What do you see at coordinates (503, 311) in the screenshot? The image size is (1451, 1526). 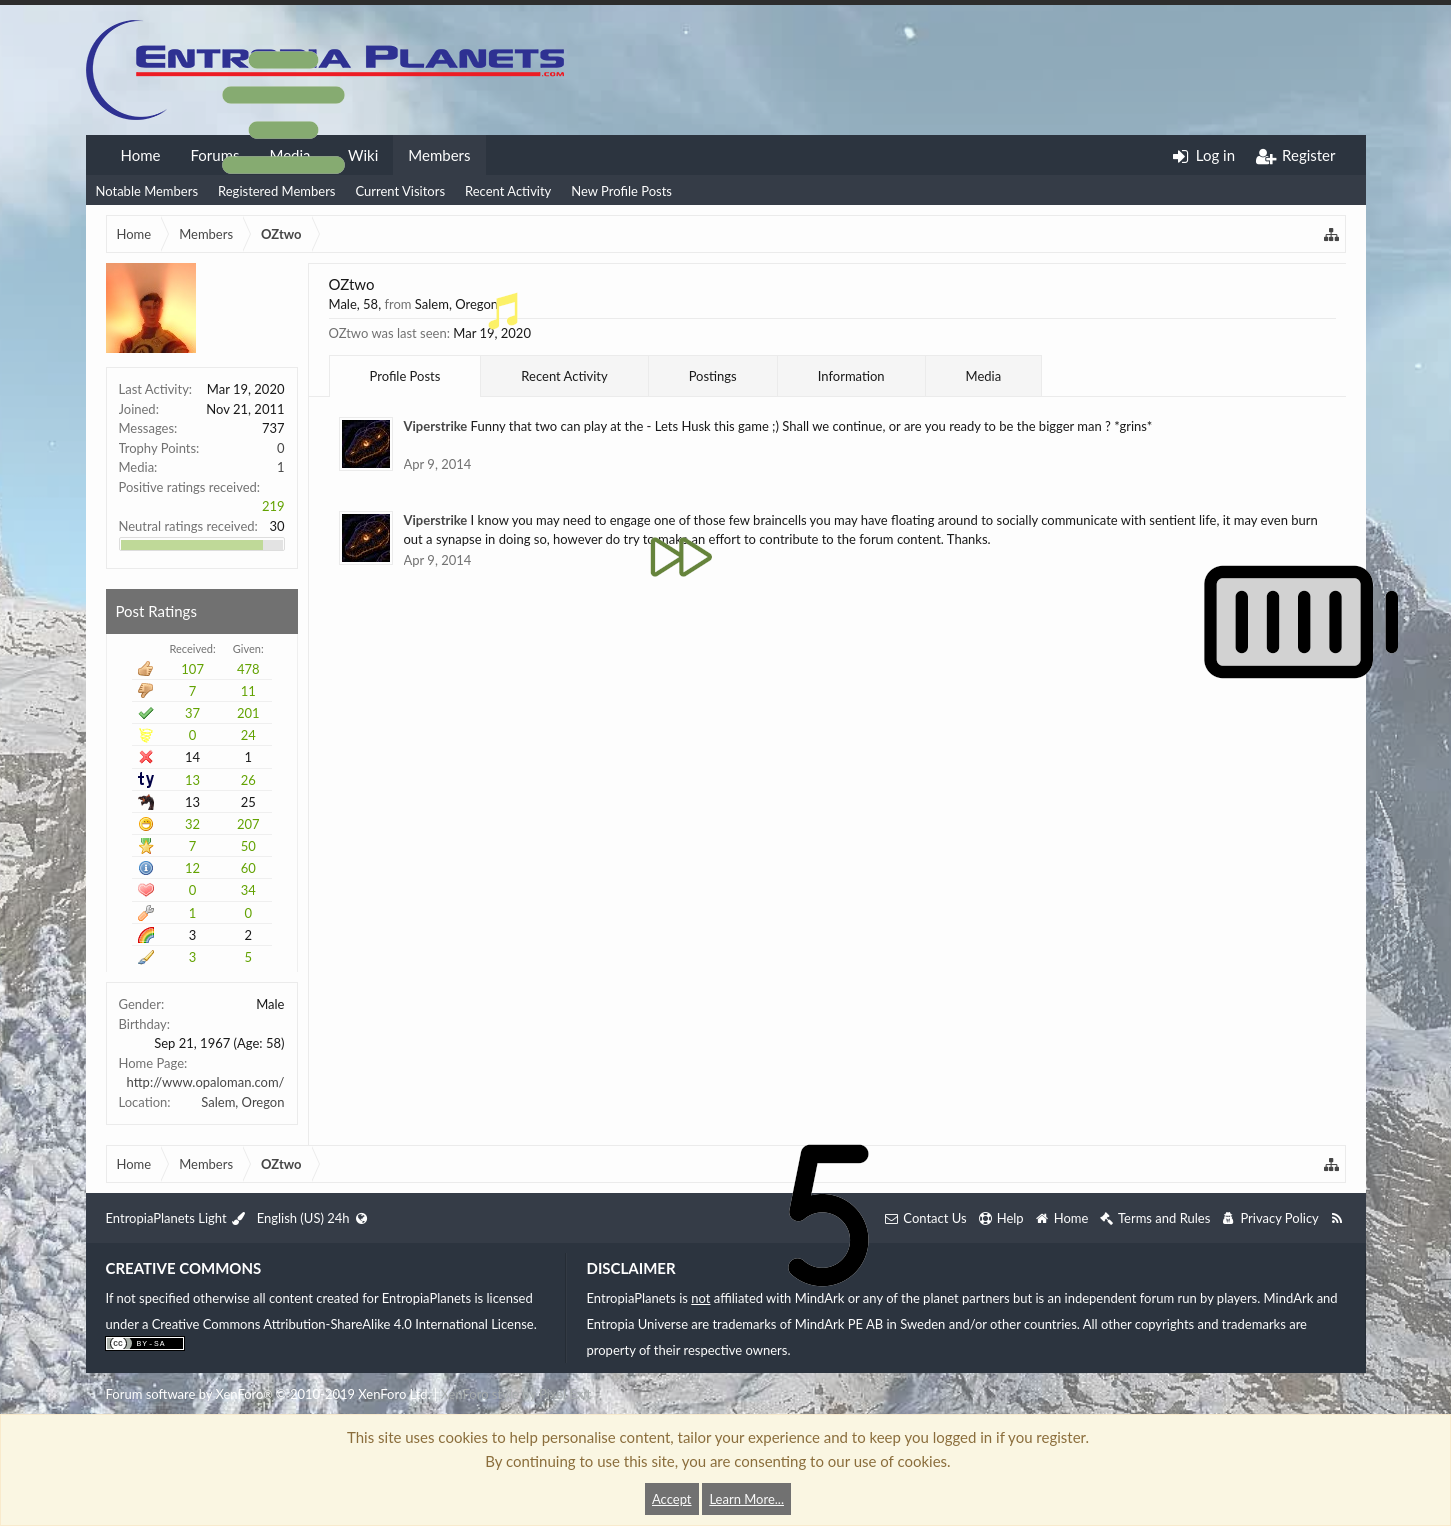 I see `access music library or player` at bounding box center [503, 311].